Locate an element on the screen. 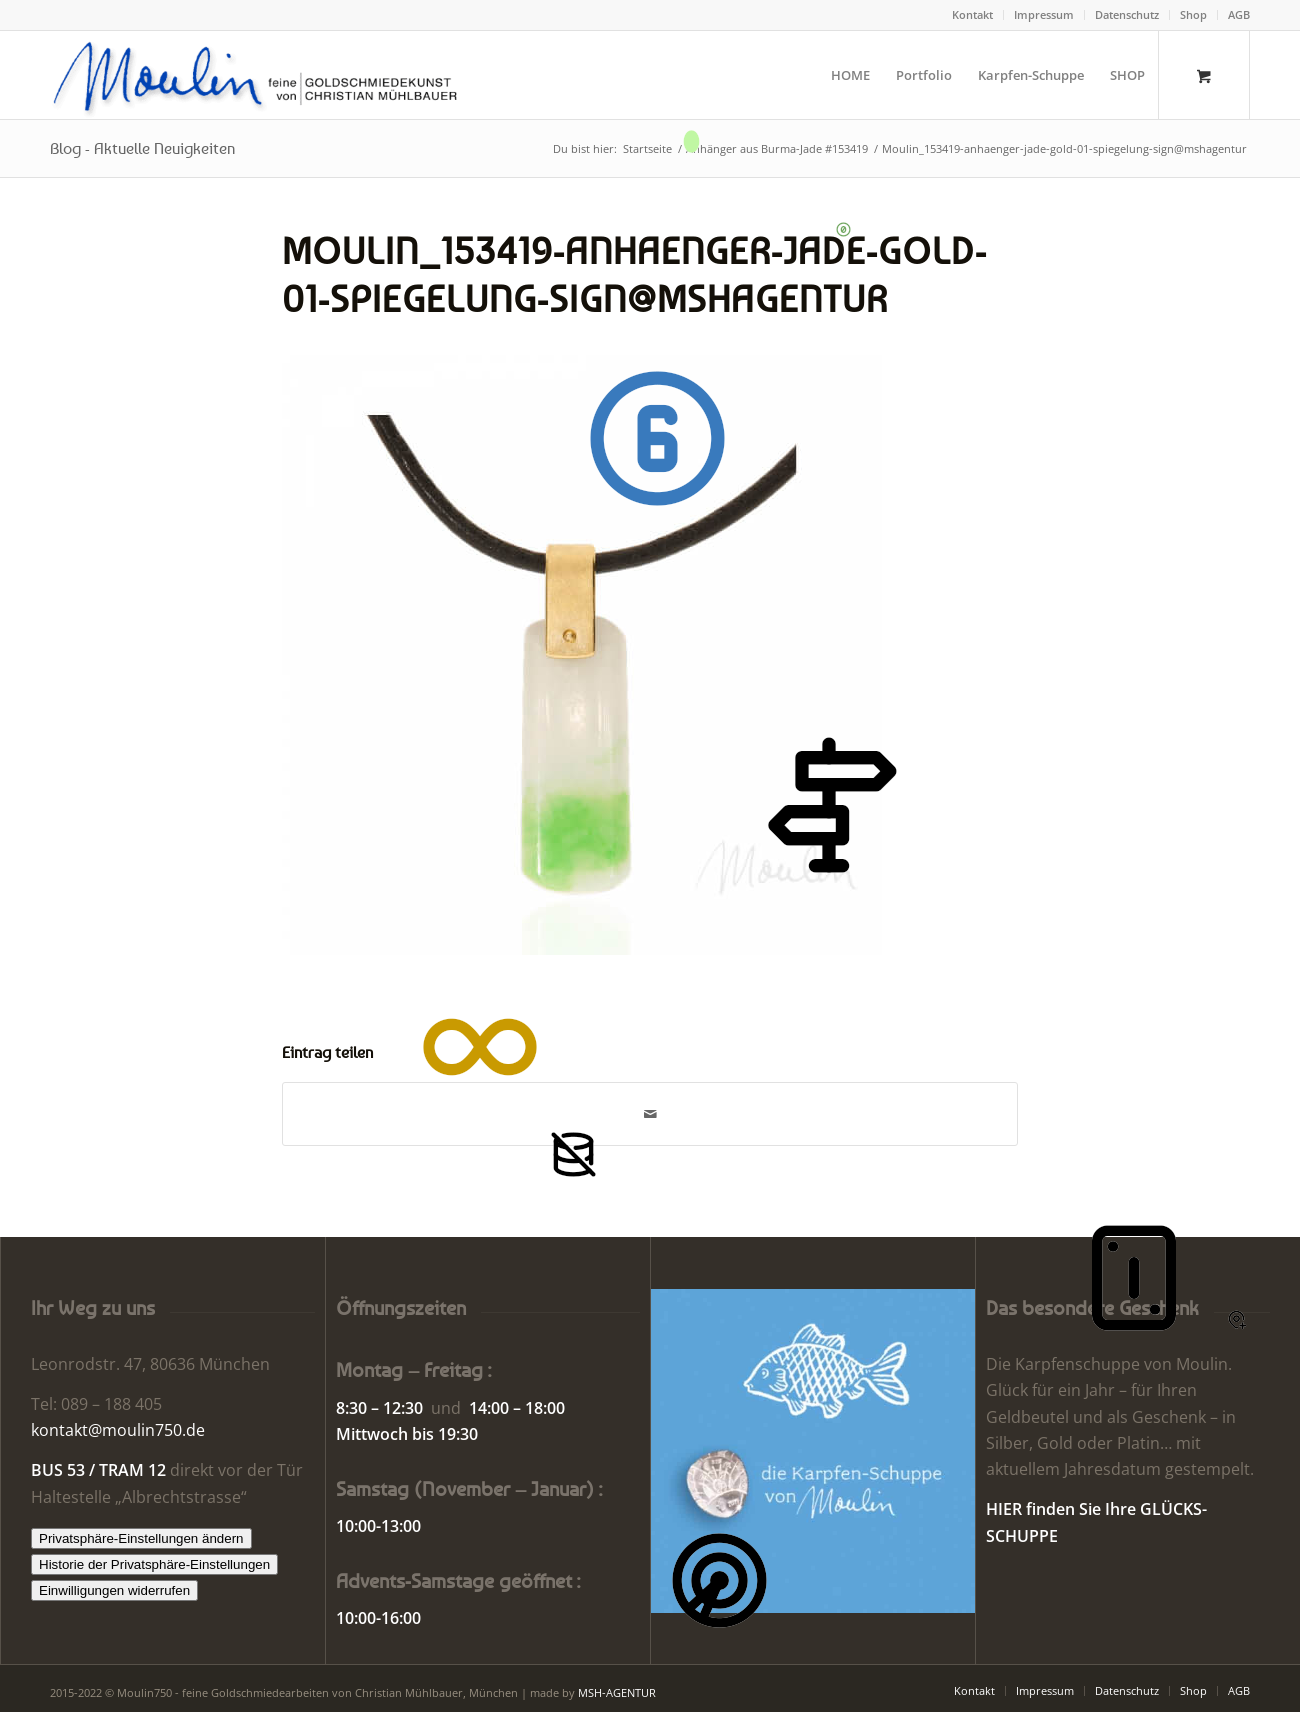 This screenshot has width=1300, height=1712. get directions to a destination is located at coordinates (829, 805).